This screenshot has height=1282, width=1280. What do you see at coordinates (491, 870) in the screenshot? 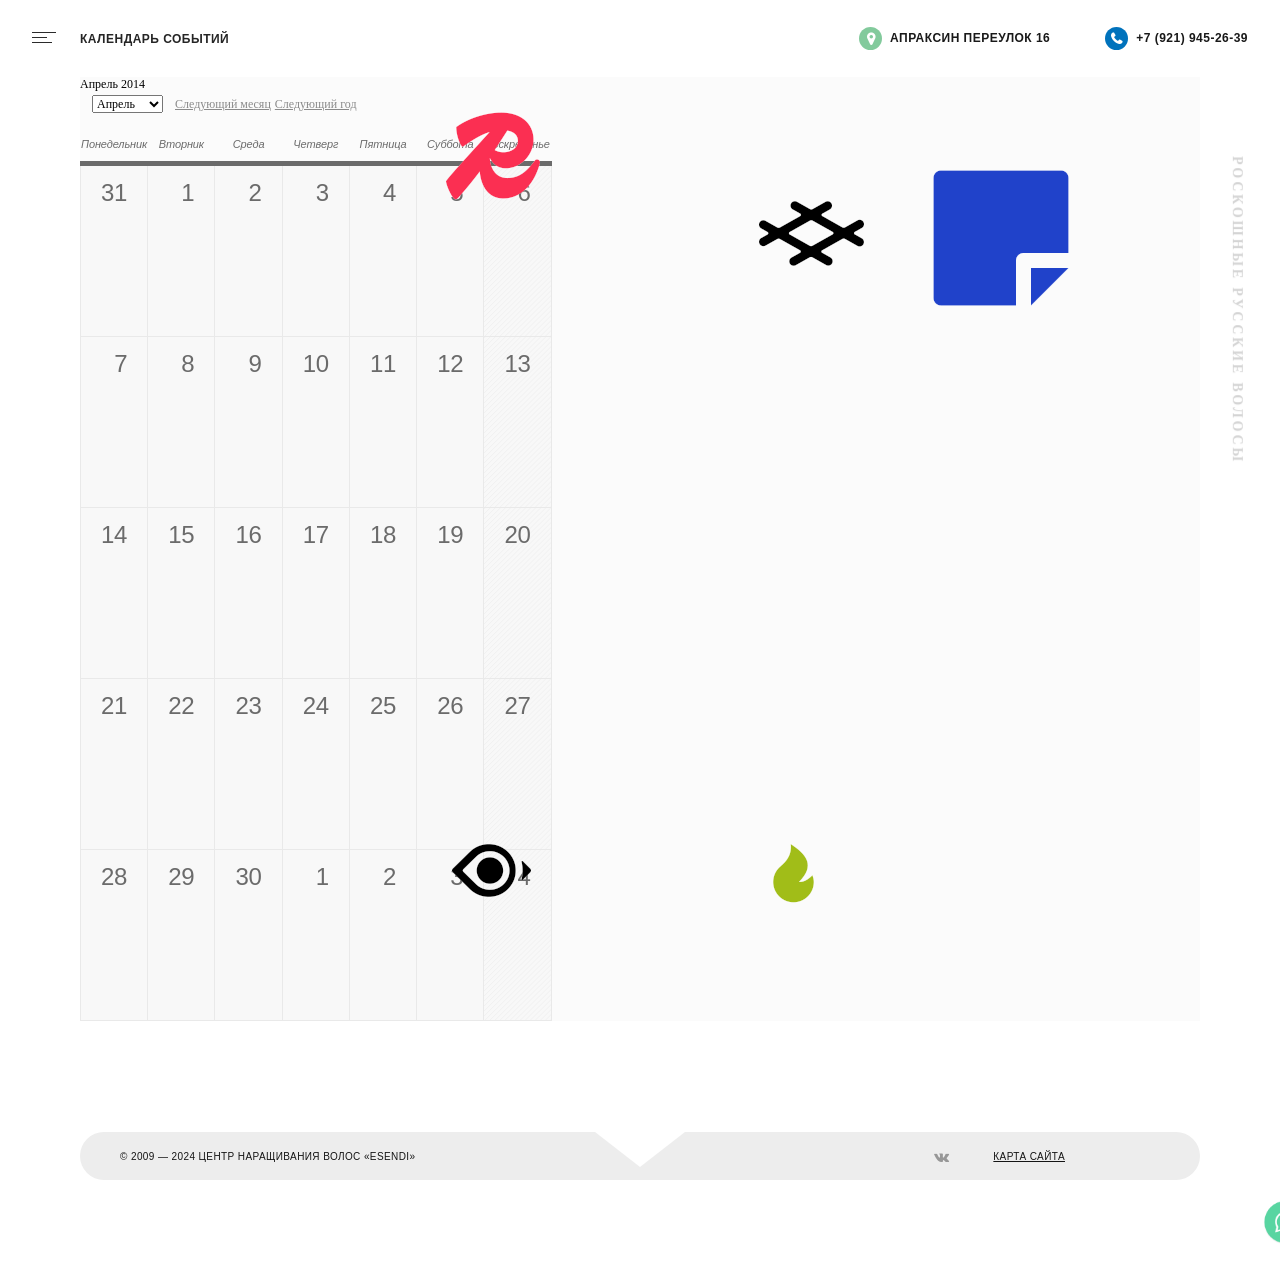
I see `Milvus vector database logo` at bounding box center [491, 870].